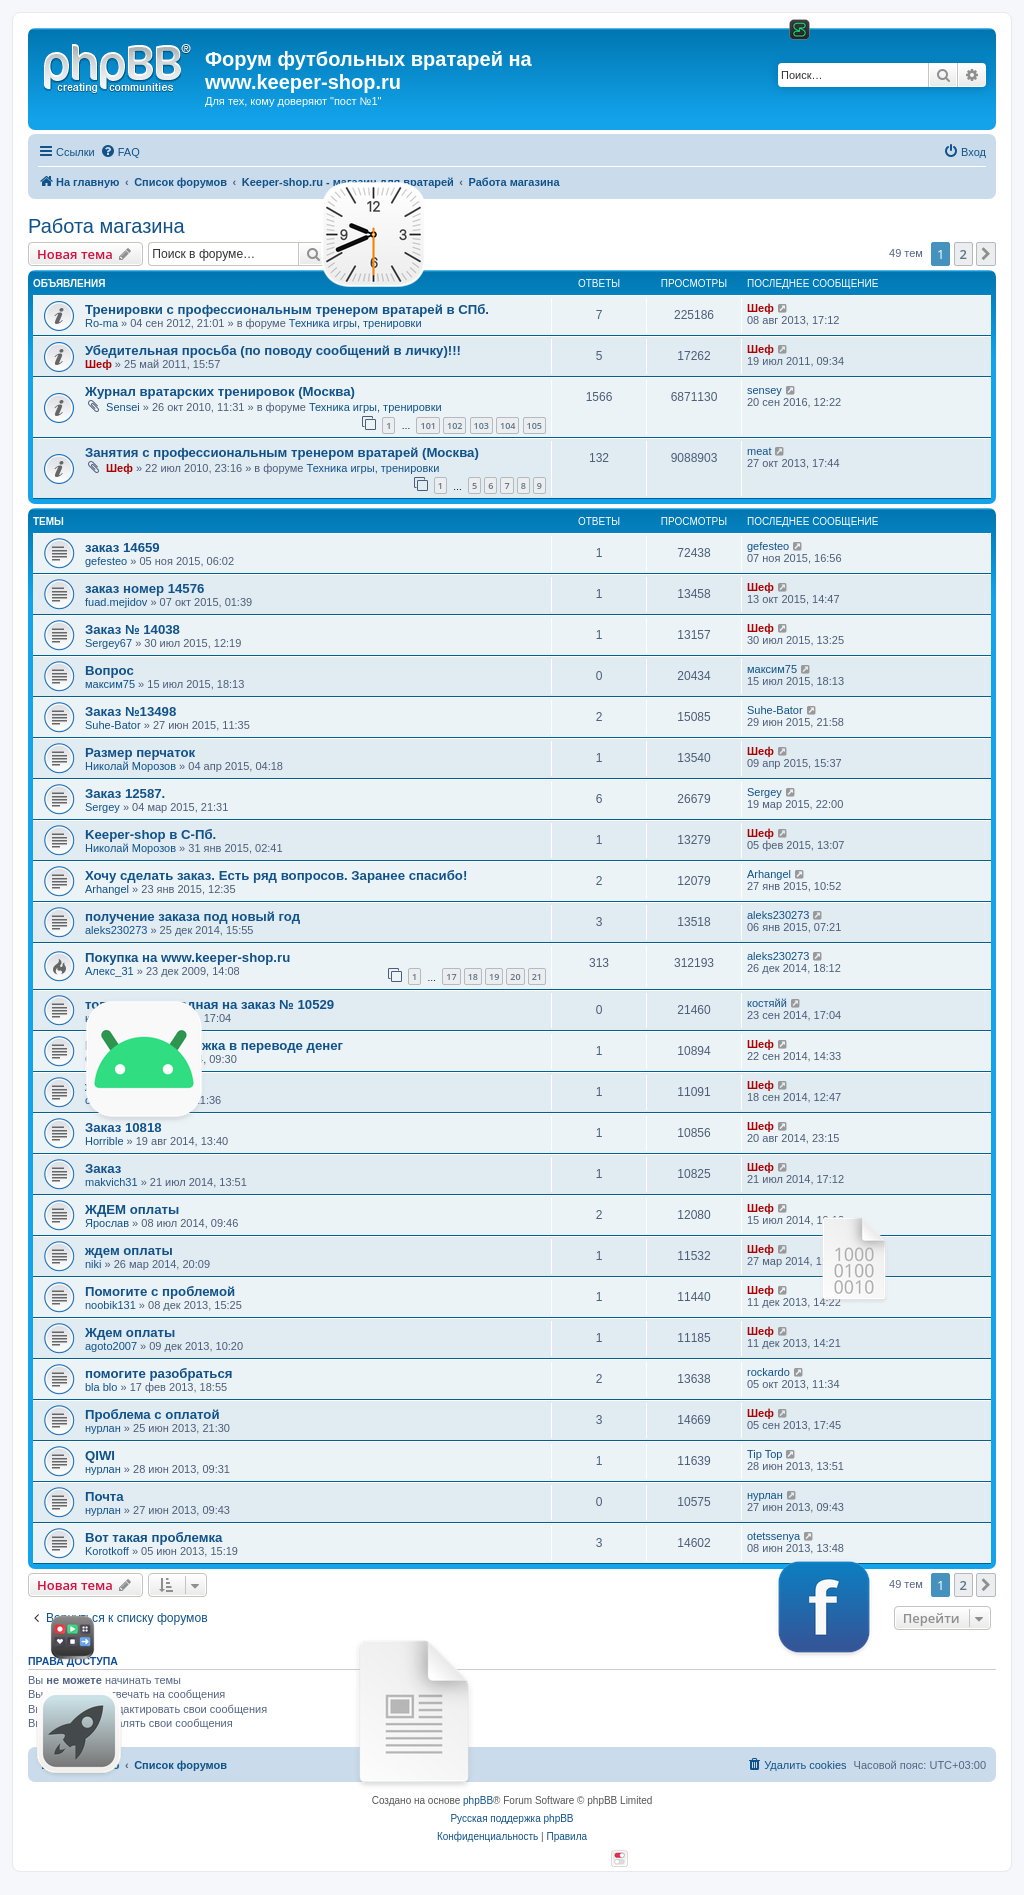  Describe the element at coordinates (799, 29) in the screenshot. I see `open session private messenger app` at that location.